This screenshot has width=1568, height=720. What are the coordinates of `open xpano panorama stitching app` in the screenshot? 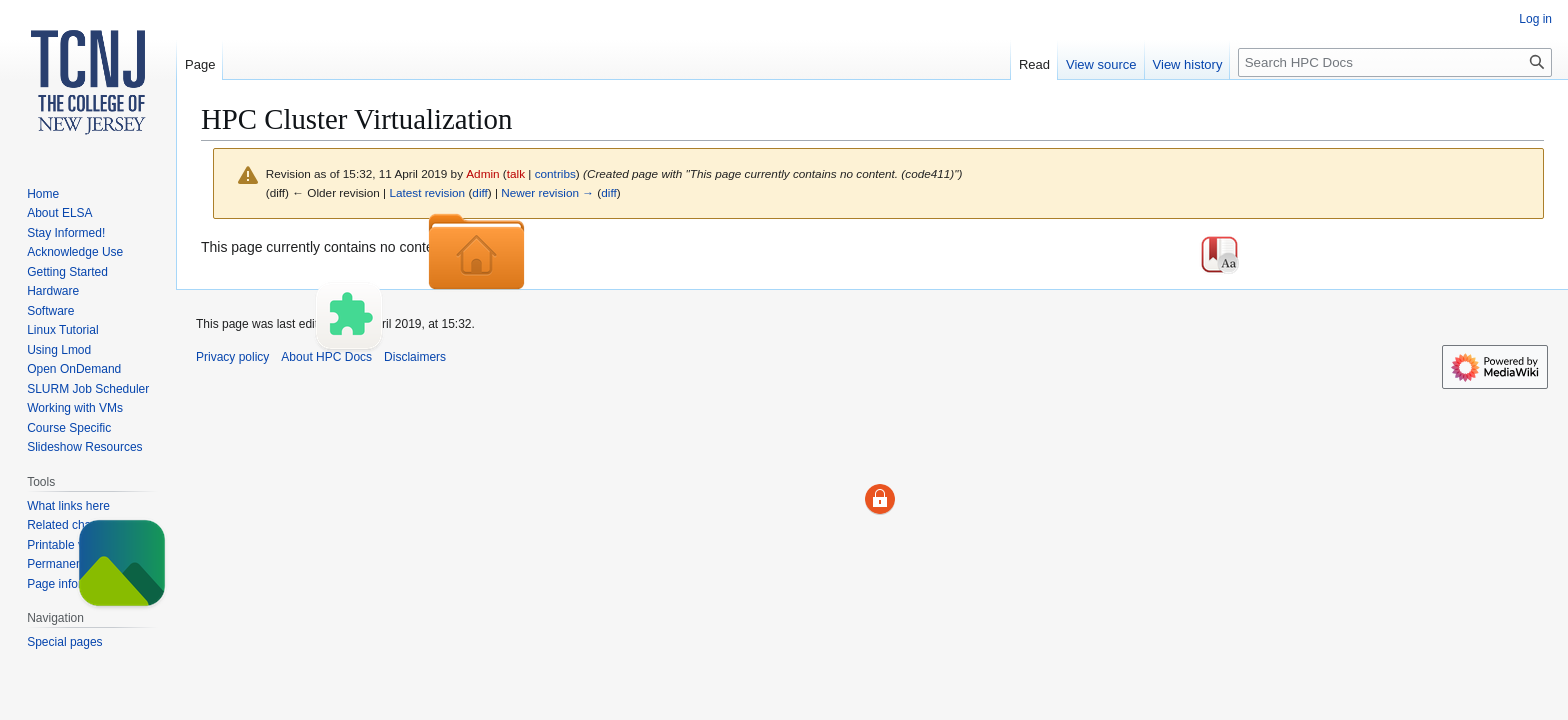 It's located at (122, 563).